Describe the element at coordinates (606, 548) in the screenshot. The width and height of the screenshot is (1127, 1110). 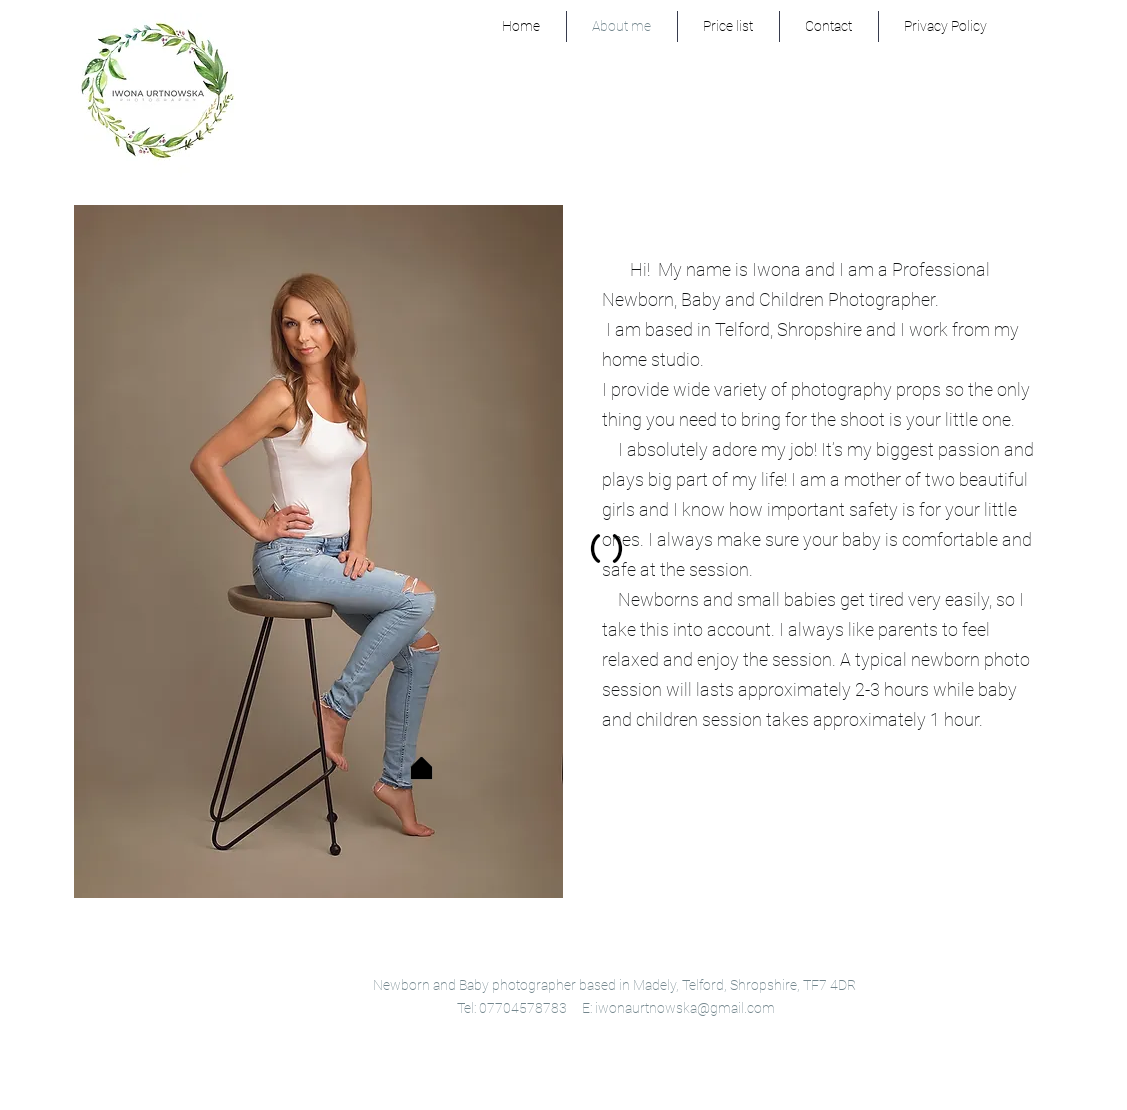
I see `insert parentheses in text or code` at that location.